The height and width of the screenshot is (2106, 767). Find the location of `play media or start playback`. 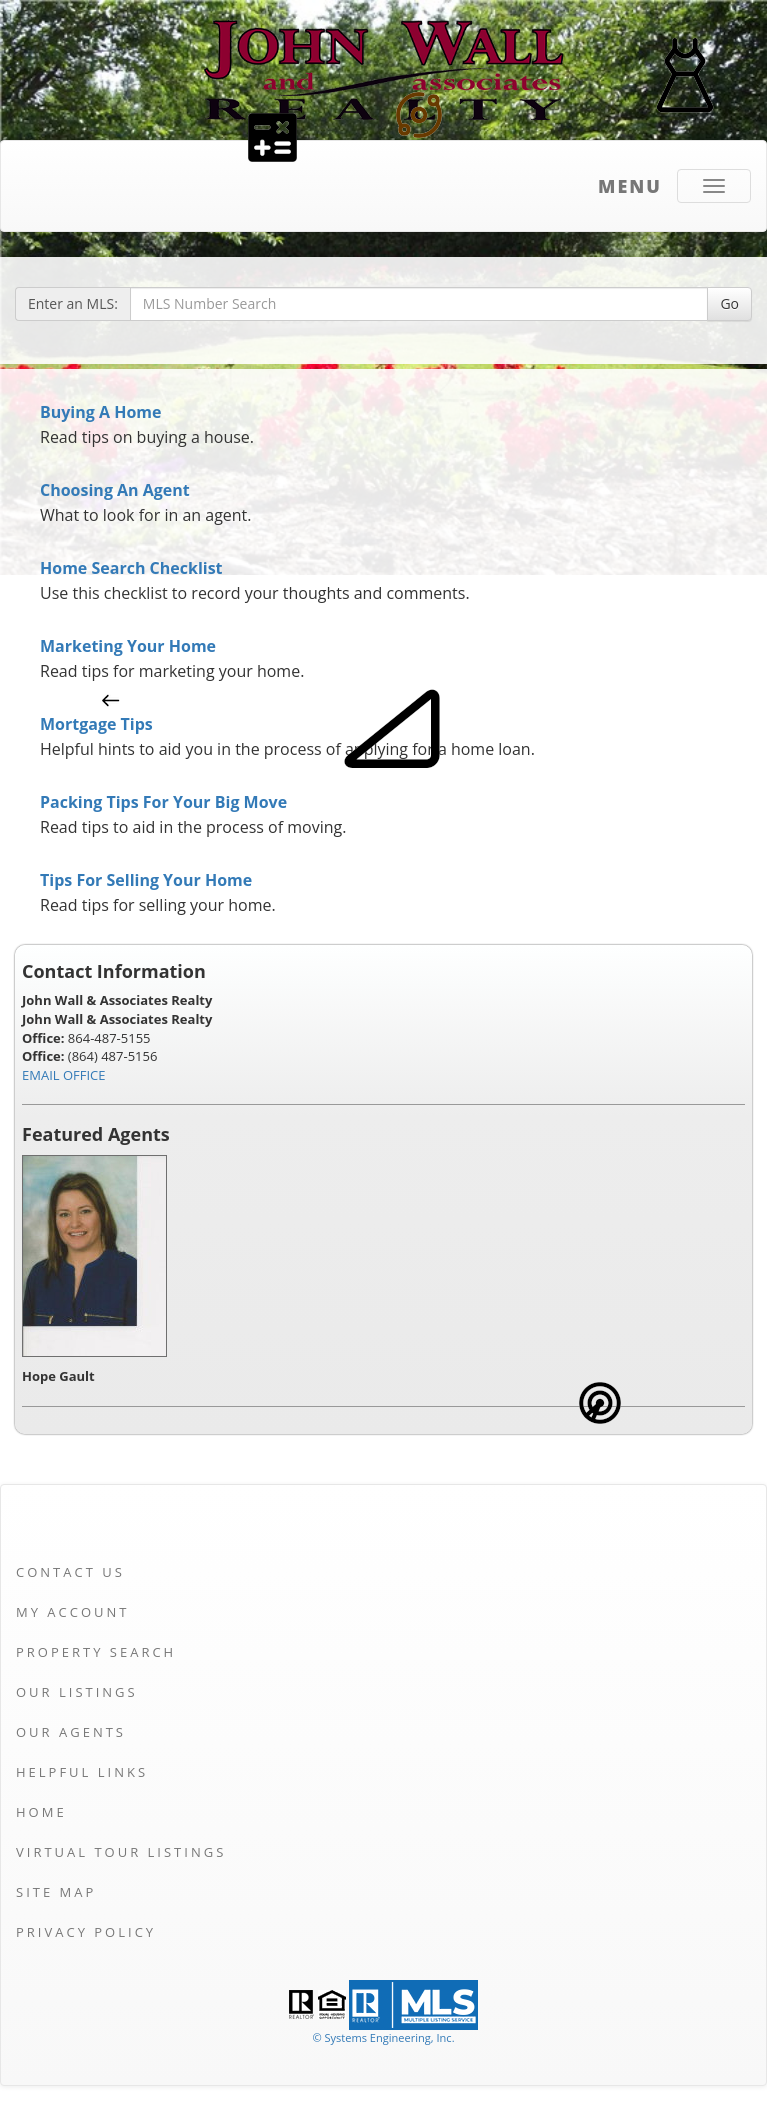

play media or start playback is located at coordinates (392, 729).